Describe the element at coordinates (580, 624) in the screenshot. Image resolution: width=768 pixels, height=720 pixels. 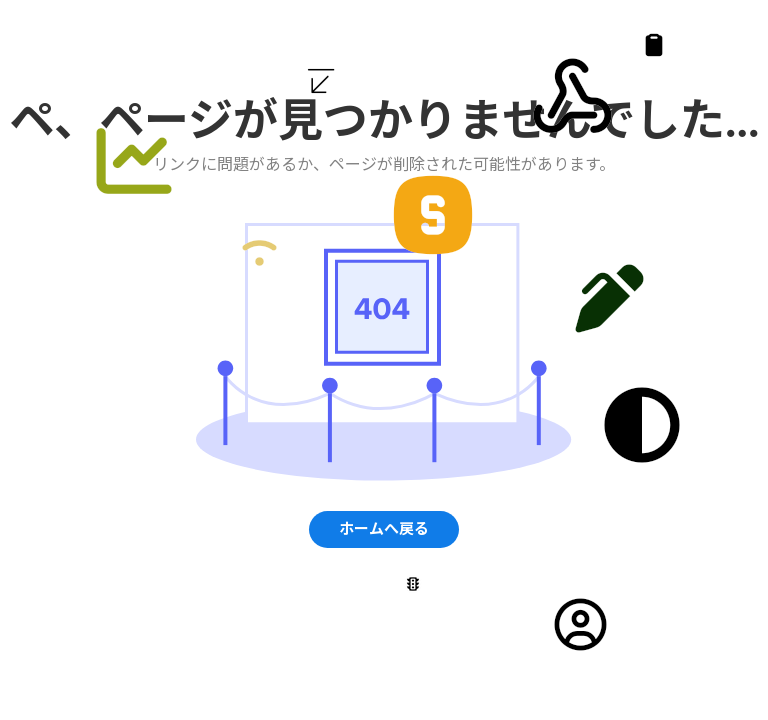
I see `view your profile` at that location.